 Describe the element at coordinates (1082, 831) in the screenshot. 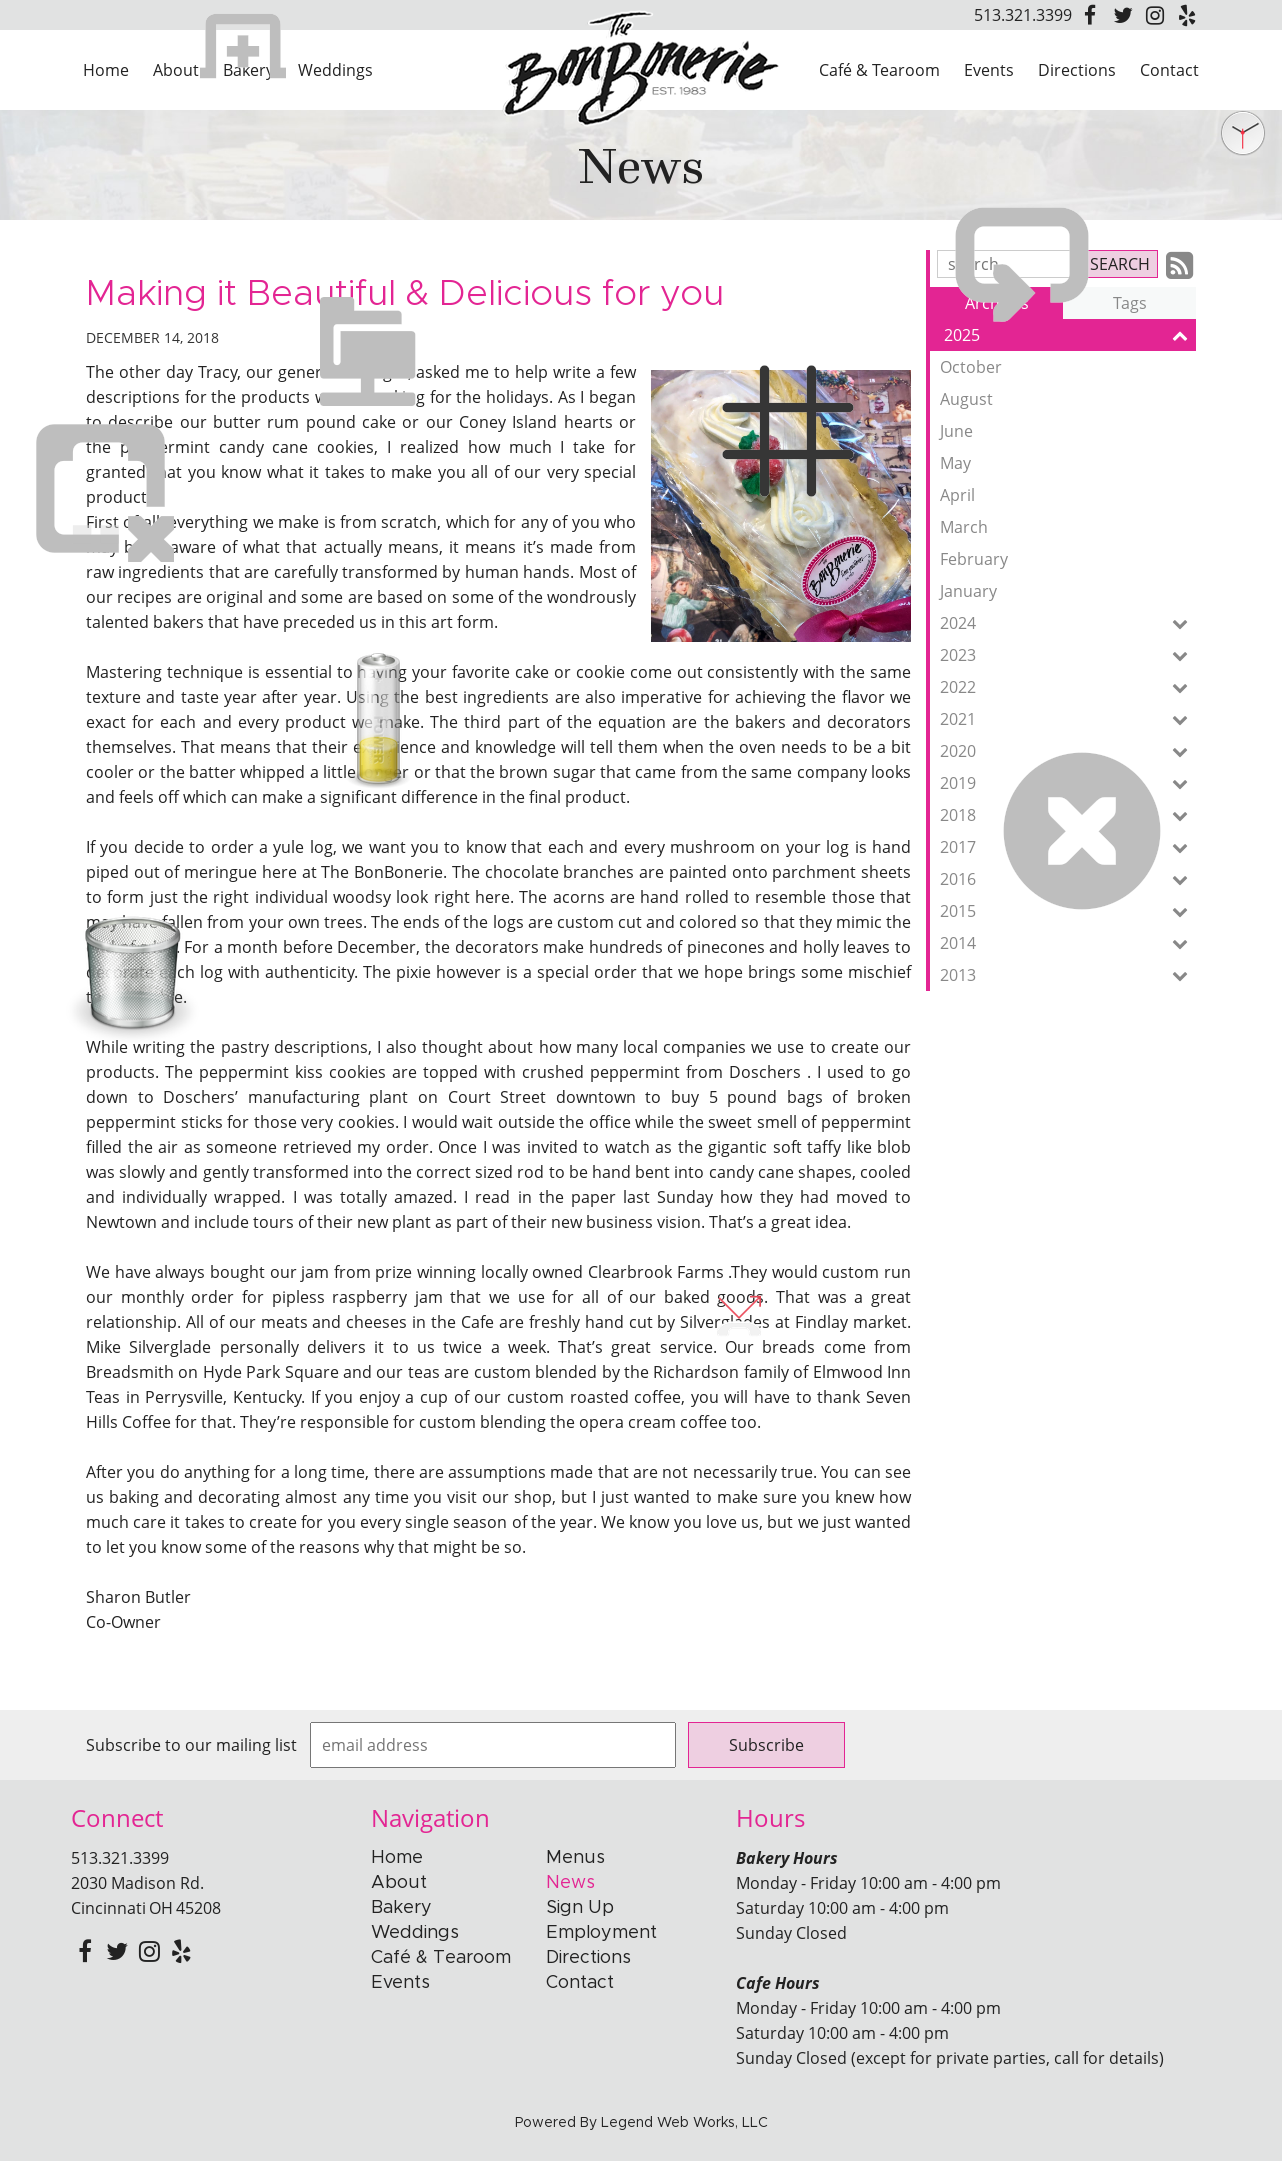

I see `delete selected item` at that location.